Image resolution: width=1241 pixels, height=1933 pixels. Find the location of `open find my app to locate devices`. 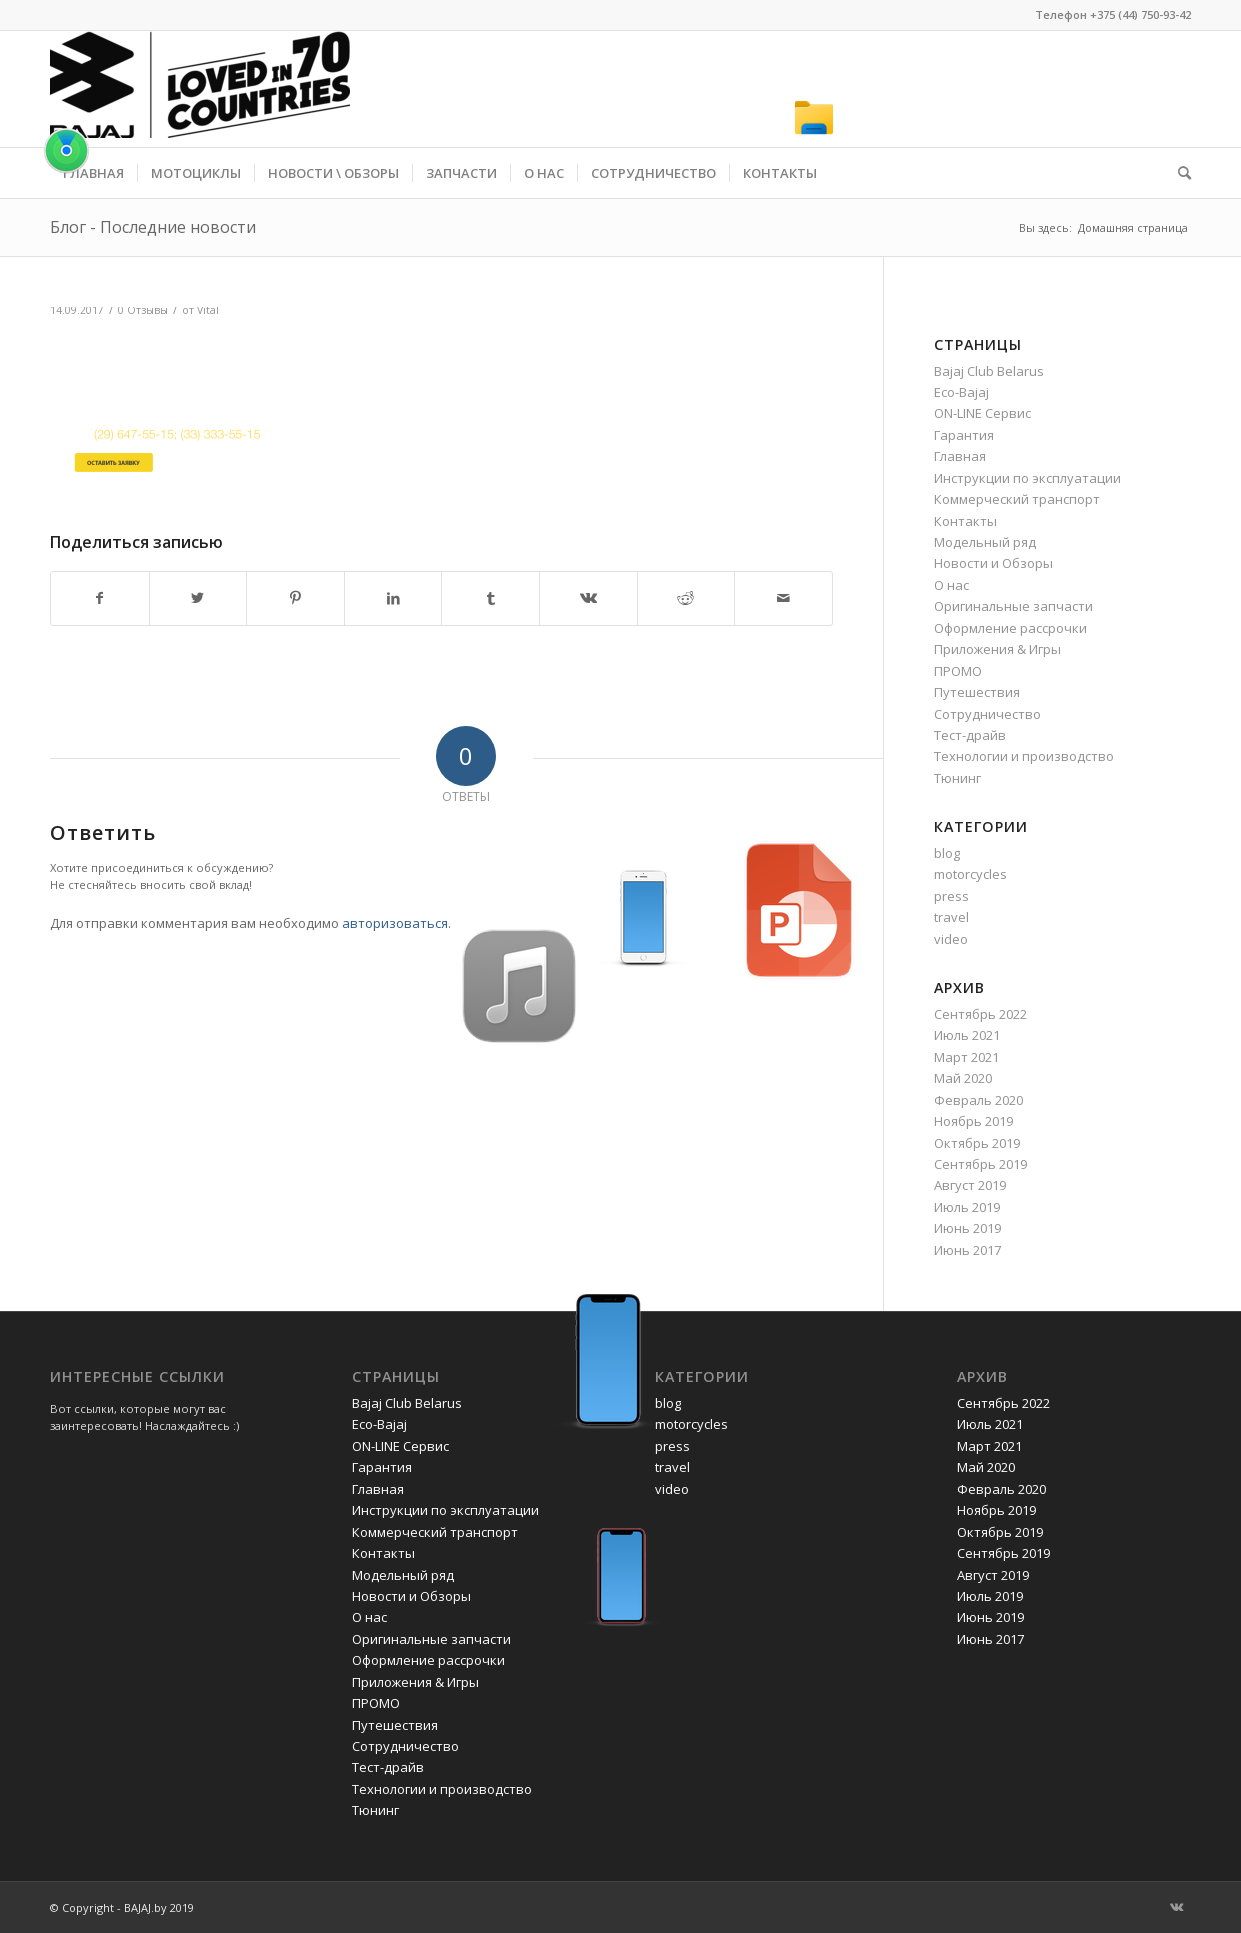

open find my app to locate devices is located at coordinates (66, 150).